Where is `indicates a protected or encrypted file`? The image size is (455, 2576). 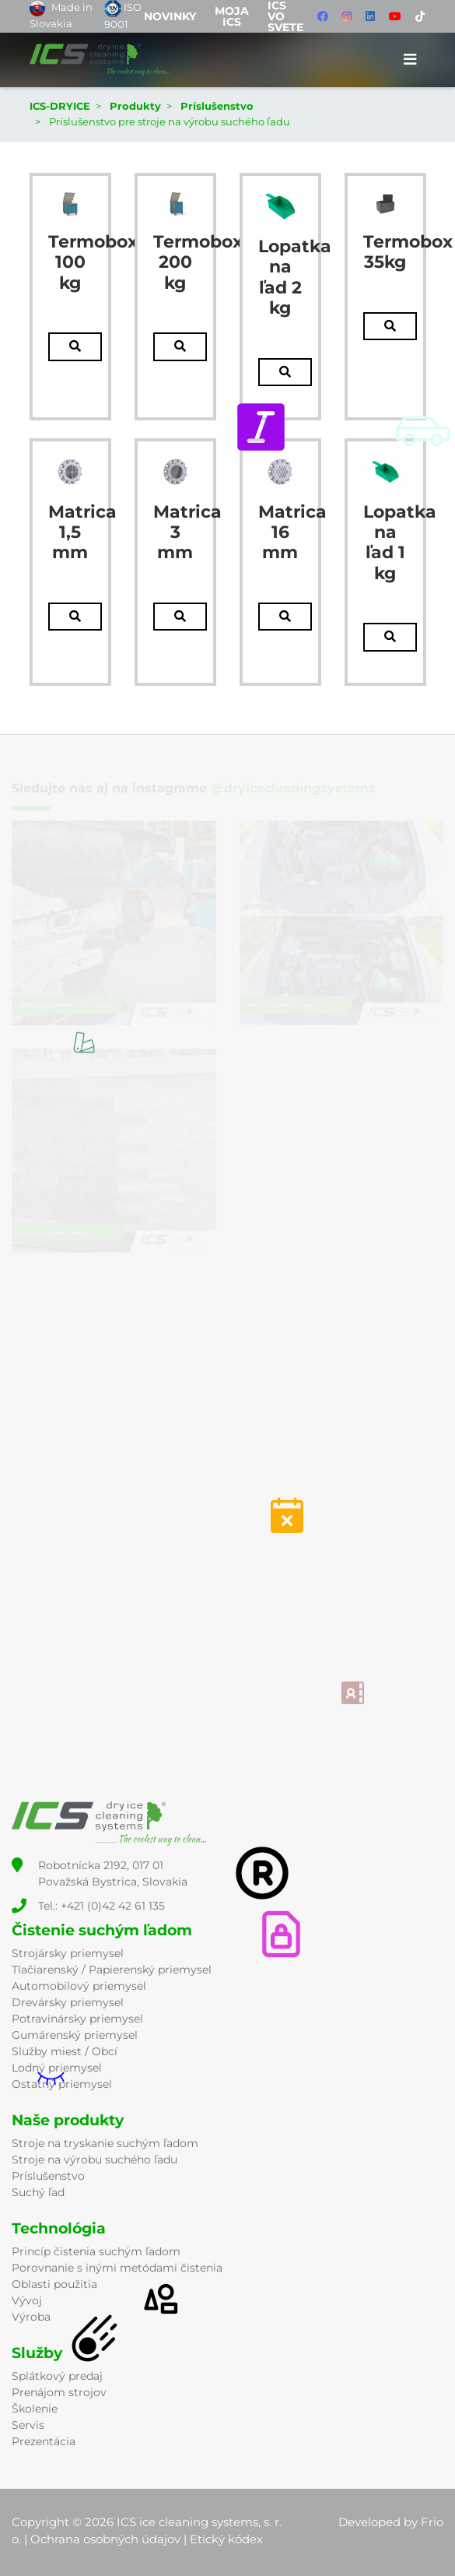 indicates a protected or encrypted file is located at coordinates (281, 1934).